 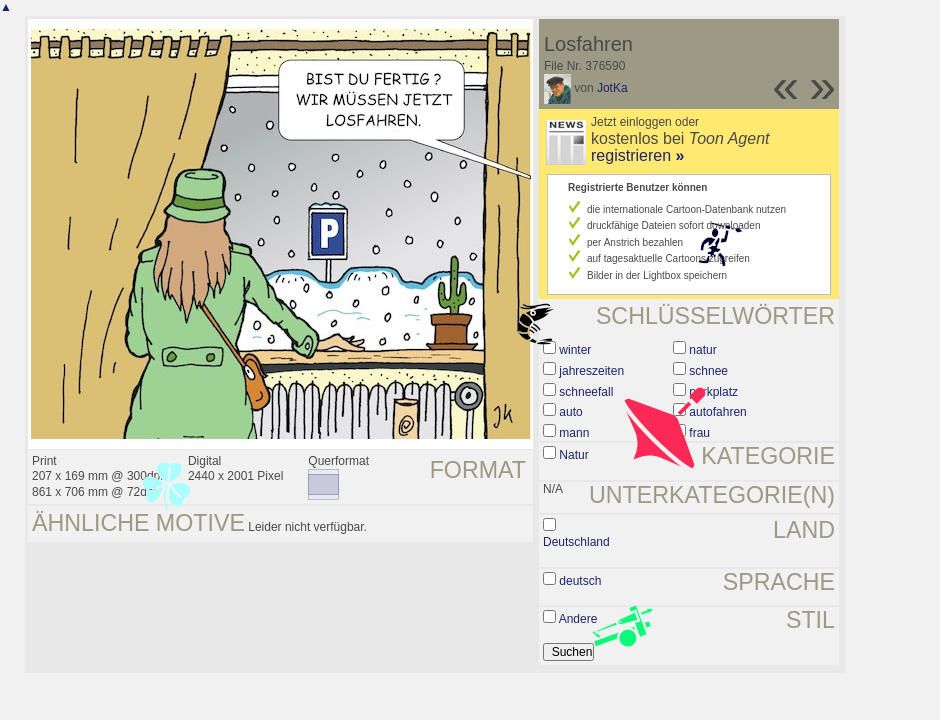 I want to click on play a spinning top mini-game, so click(x=665, y=428).